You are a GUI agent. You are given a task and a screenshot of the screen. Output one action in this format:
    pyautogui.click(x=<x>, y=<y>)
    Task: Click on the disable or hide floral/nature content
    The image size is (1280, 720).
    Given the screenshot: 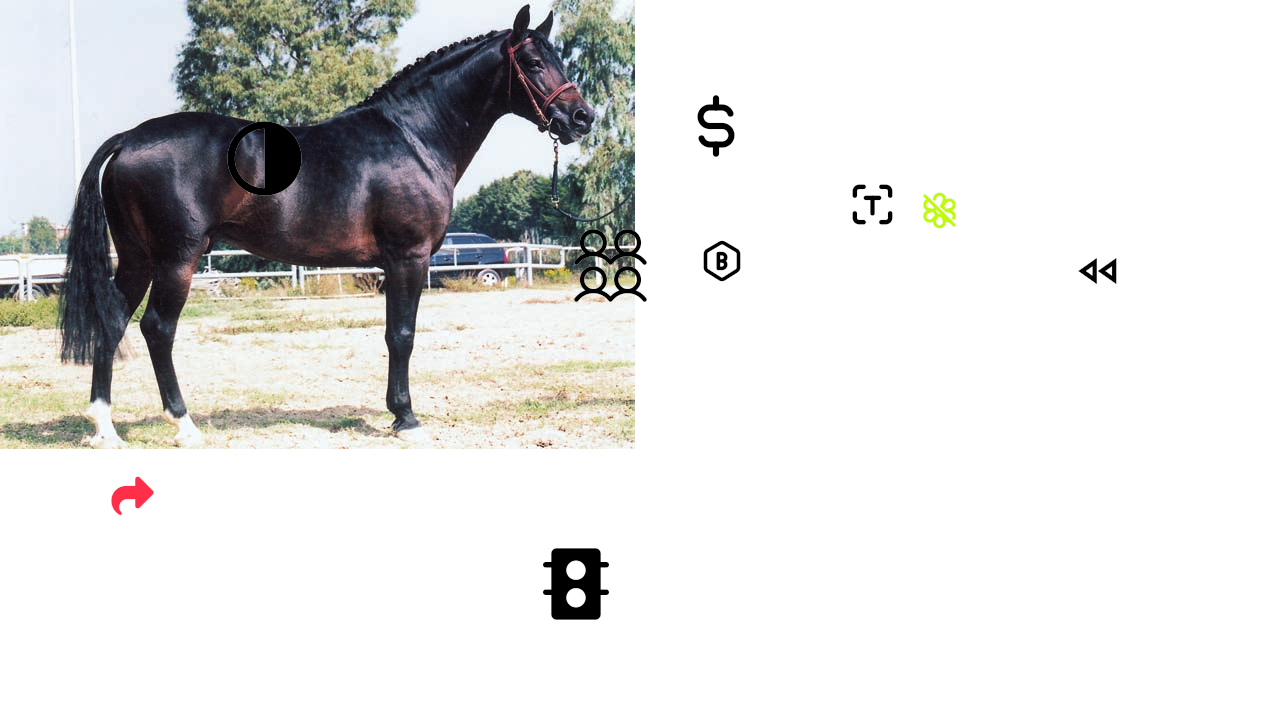 What is the action you would take?
    pyautogui.click(x=939, y=210)
    